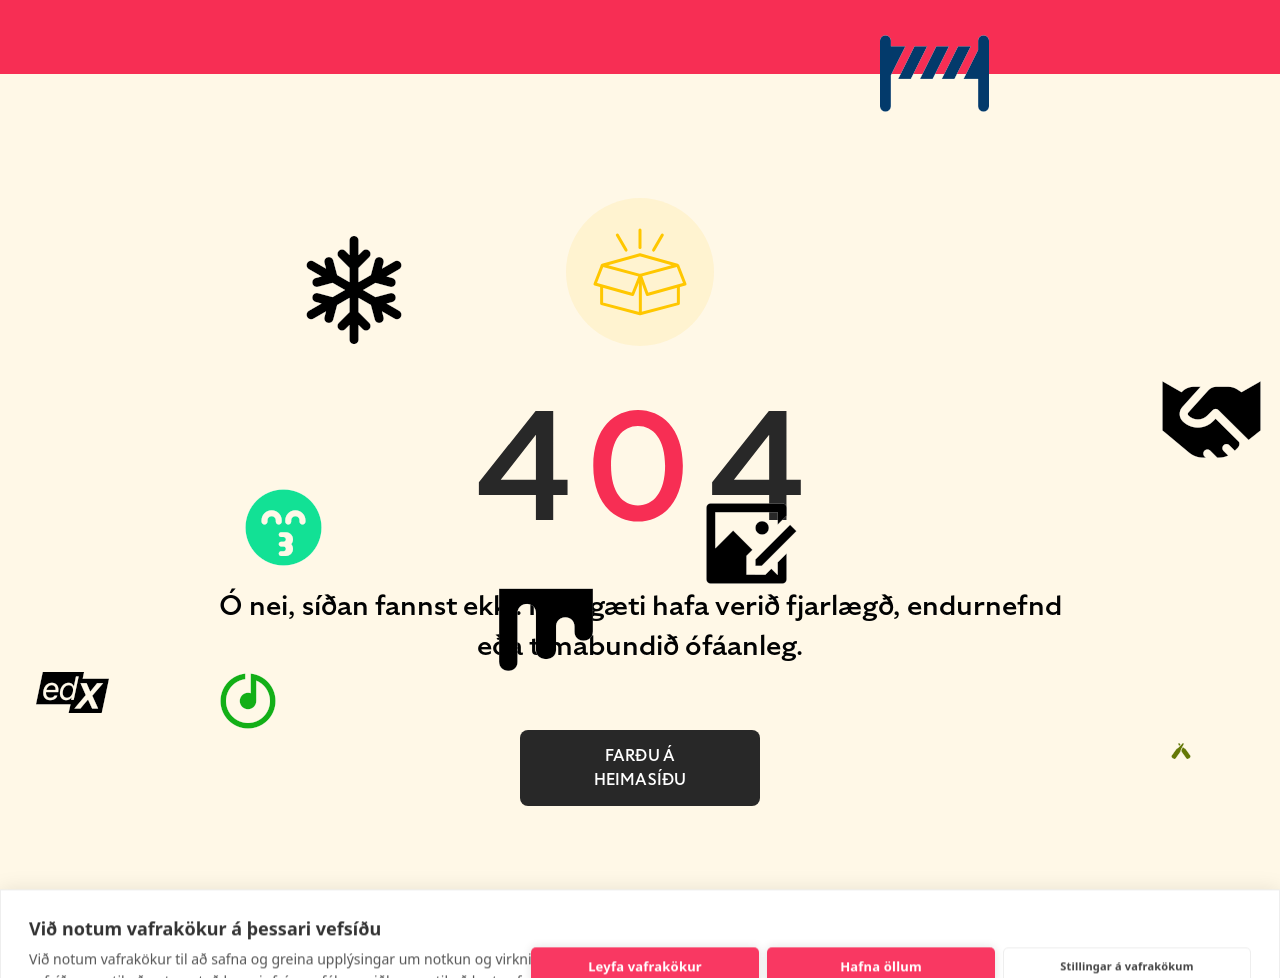  I want to click on send a kiss or blowing kiss emoji reaction, so click(283, 527).